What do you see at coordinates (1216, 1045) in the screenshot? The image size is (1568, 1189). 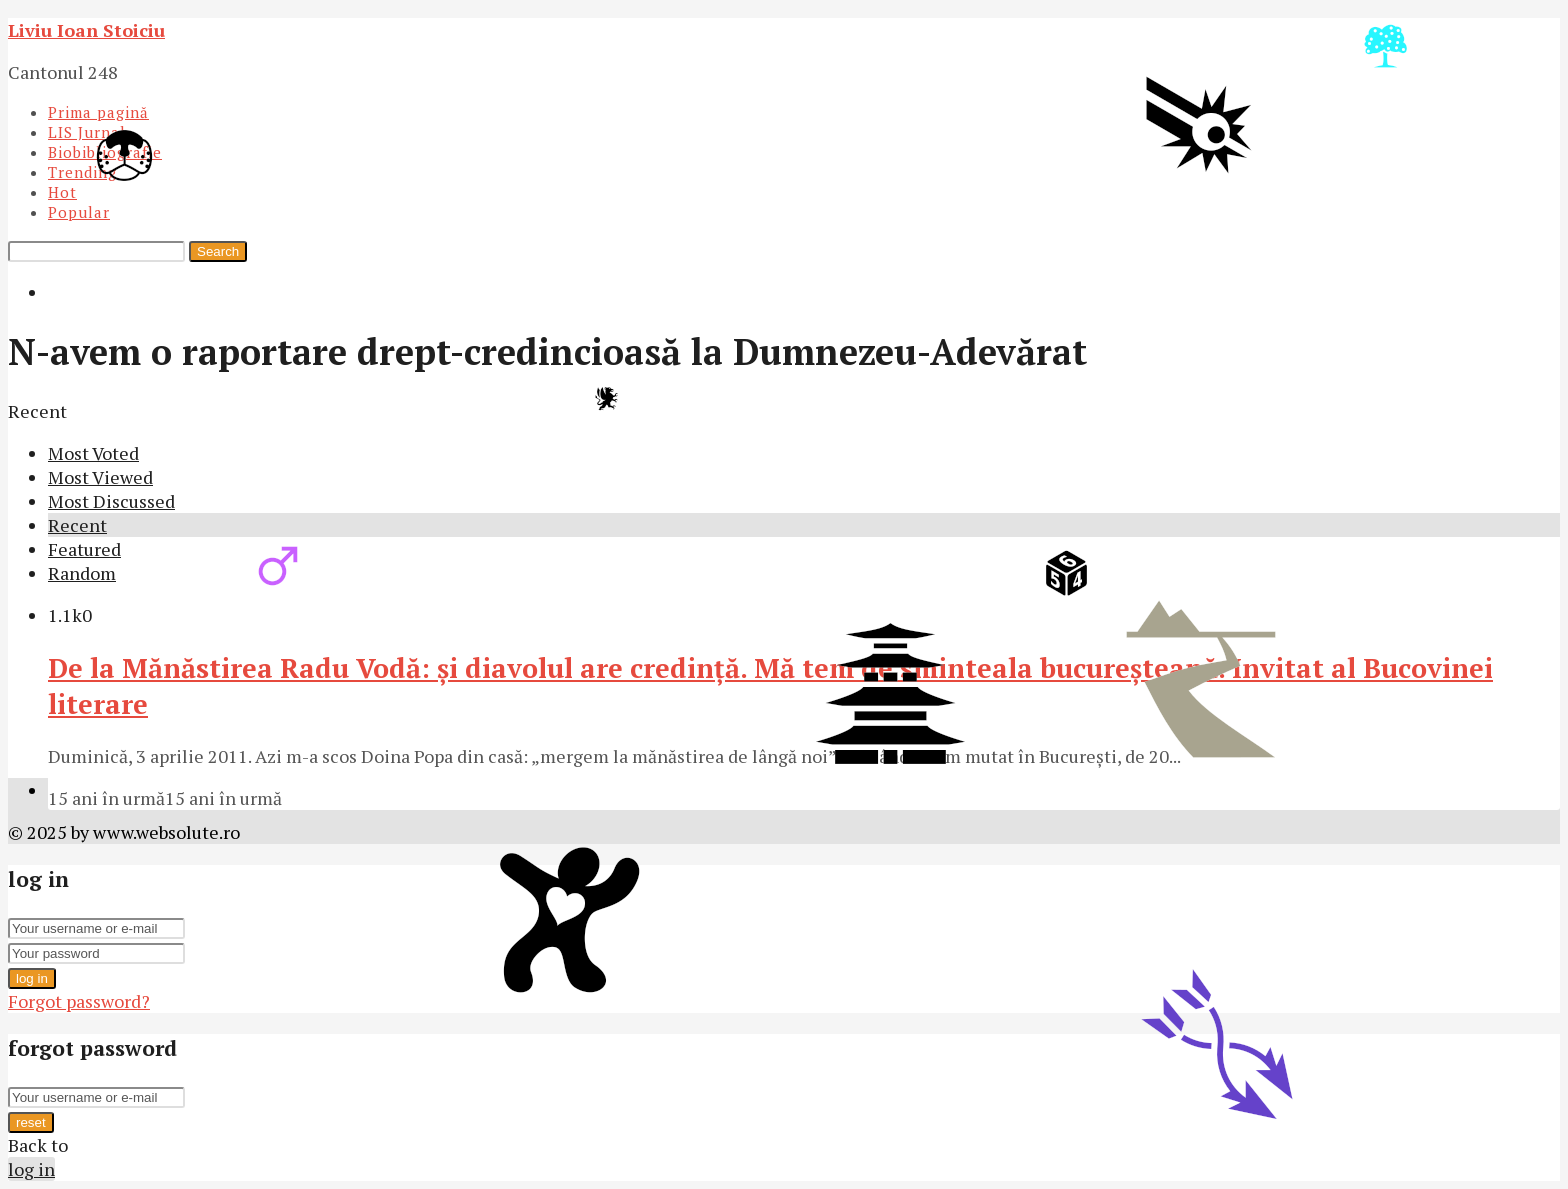 I see `indicates crossing paths or intersecting directions` at bounding box center [1216, 1045].